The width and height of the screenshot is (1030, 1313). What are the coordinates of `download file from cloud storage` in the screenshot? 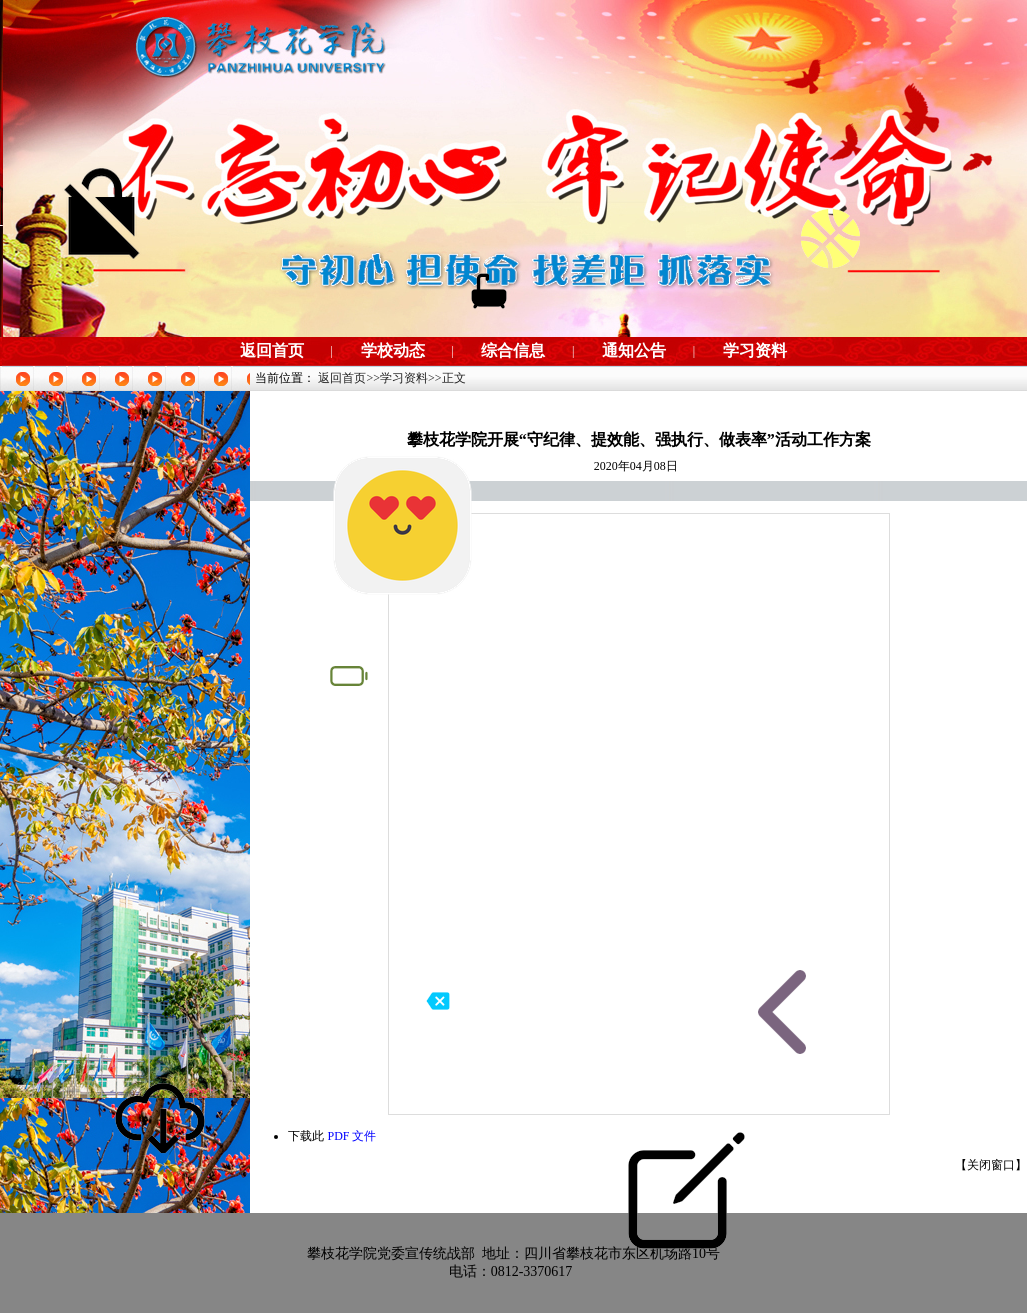 It's located at (160, 1115).